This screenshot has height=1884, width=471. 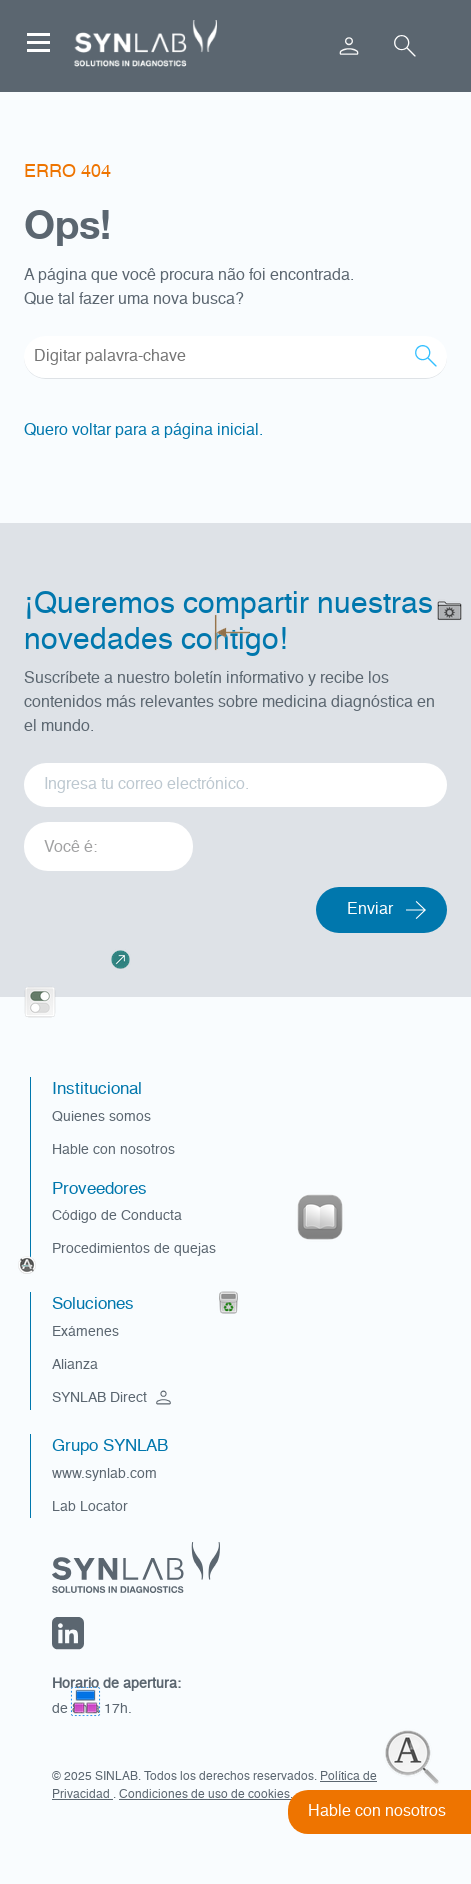 What do you see at coordinates (40, 1002) in the screenshot?
I see `open desktop preferences or settings` at bounding box center [40, 1002].